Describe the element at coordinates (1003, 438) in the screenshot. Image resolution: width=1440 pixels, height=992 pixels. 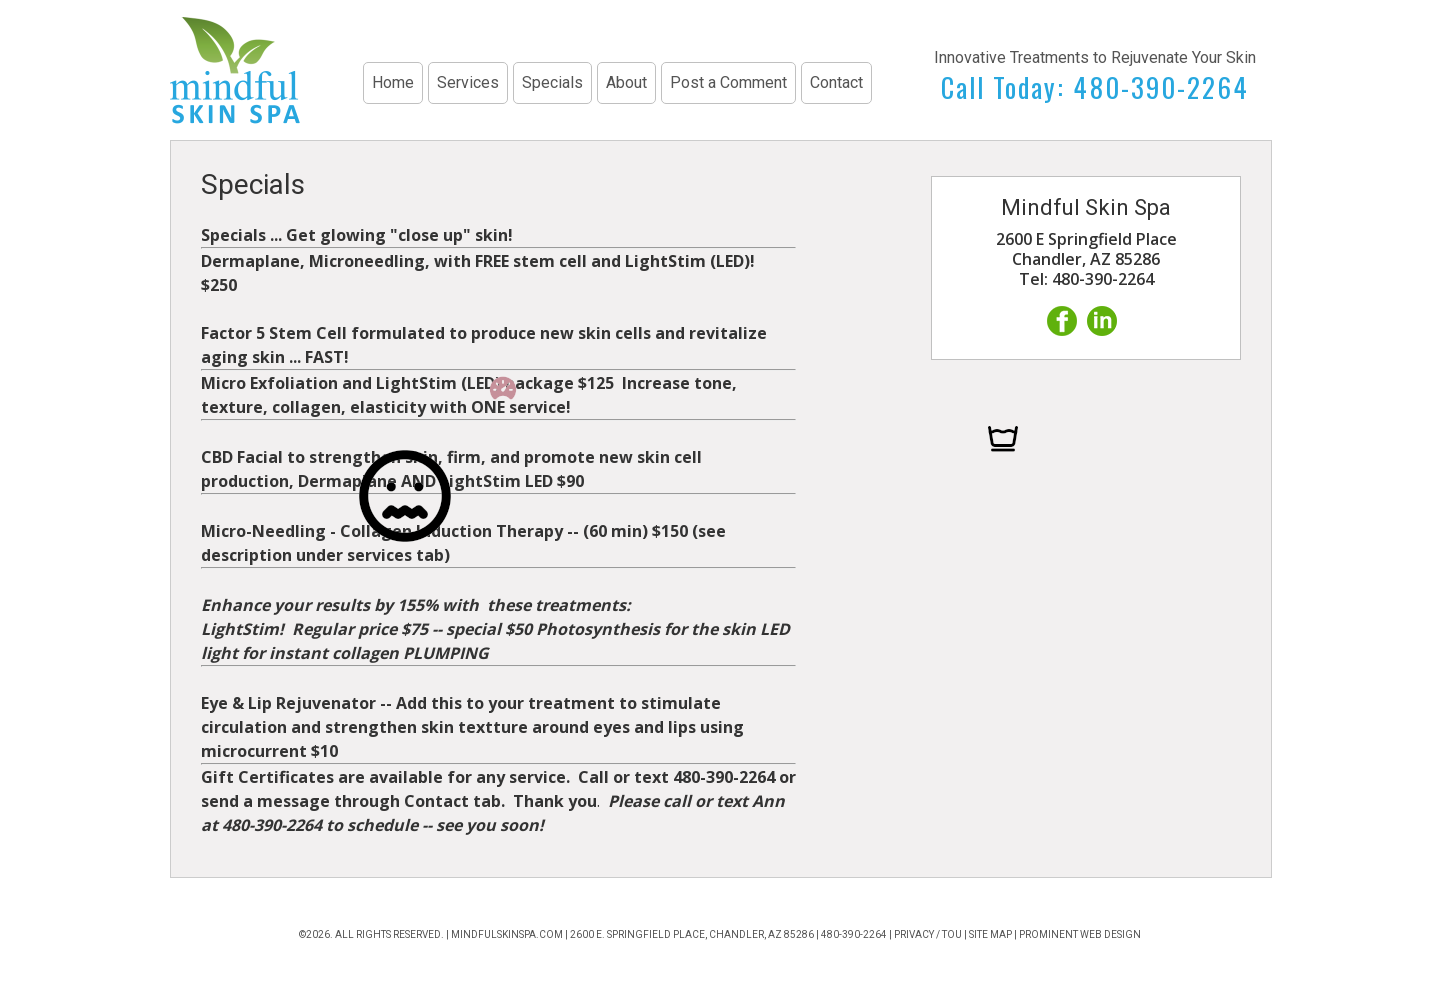
I see `indicates machine washable with gentle press cycle` at that location.